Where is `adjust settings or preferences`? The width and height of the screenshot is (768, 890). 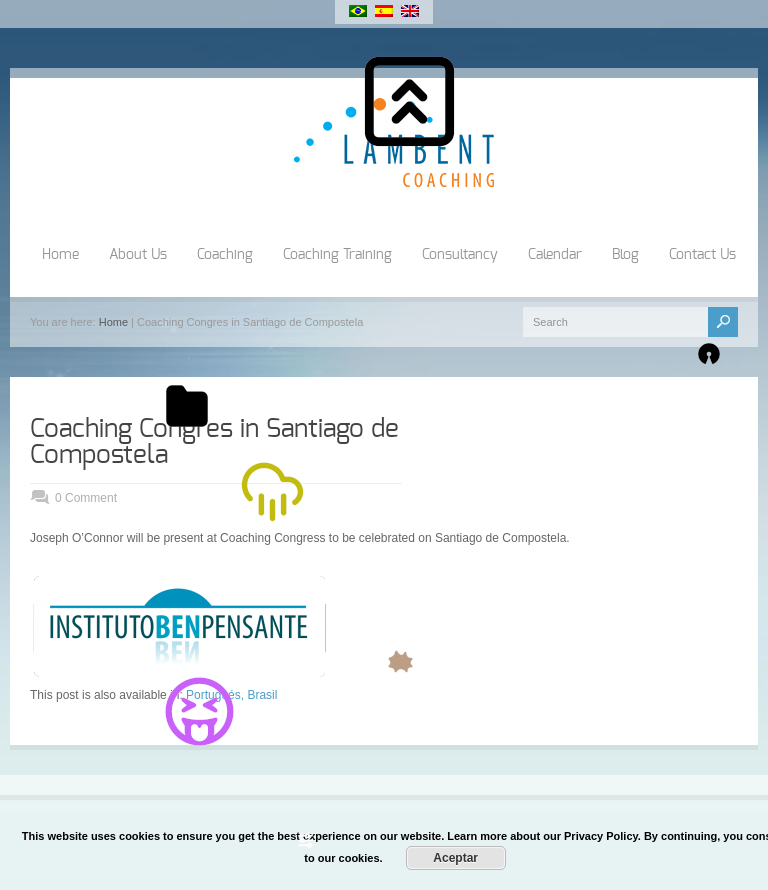 adjust settings or preferences is located at coordinates (305, 840).